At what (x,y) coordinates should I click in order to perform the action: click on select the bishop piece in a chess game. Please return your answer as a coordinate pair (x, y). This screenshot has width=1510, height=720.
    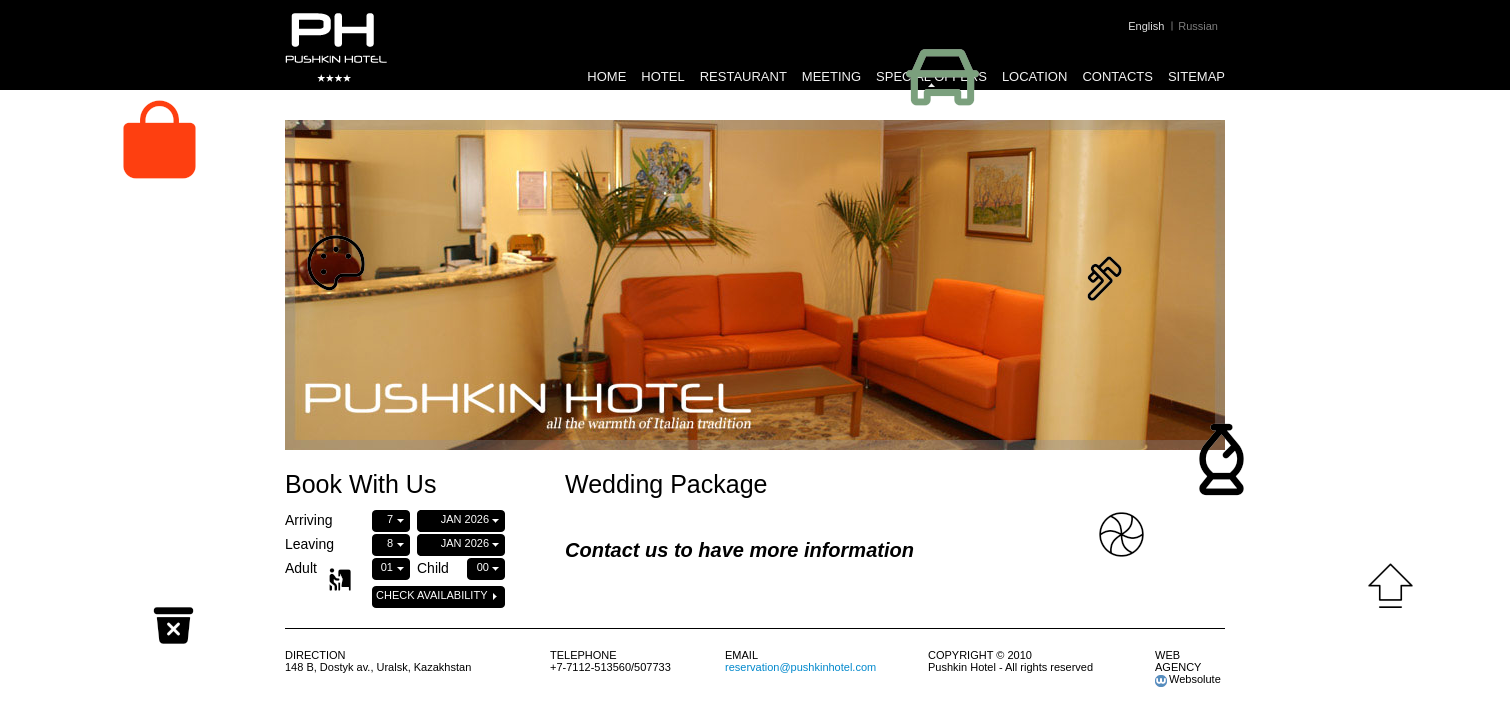
    Looking at the image, I should click on (1221, 459).